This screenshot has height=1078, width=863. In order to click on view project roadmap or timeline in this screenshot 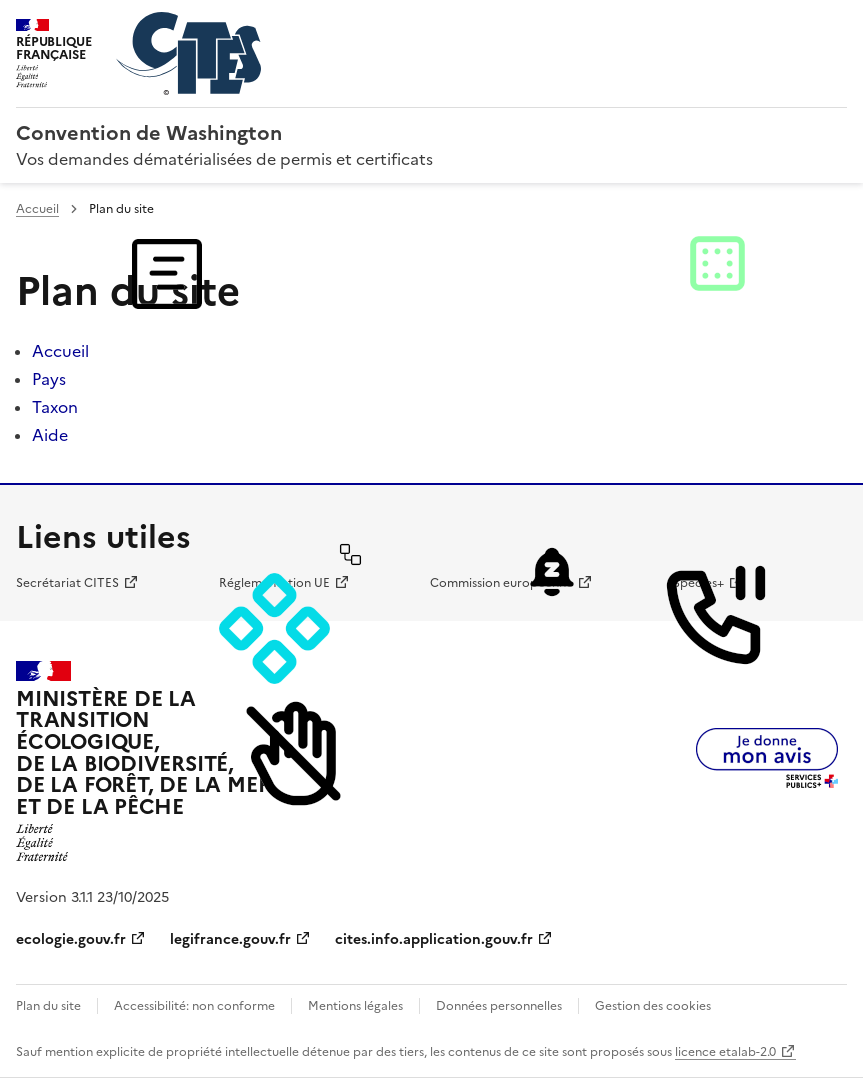, I will do `click(167, 274)`.